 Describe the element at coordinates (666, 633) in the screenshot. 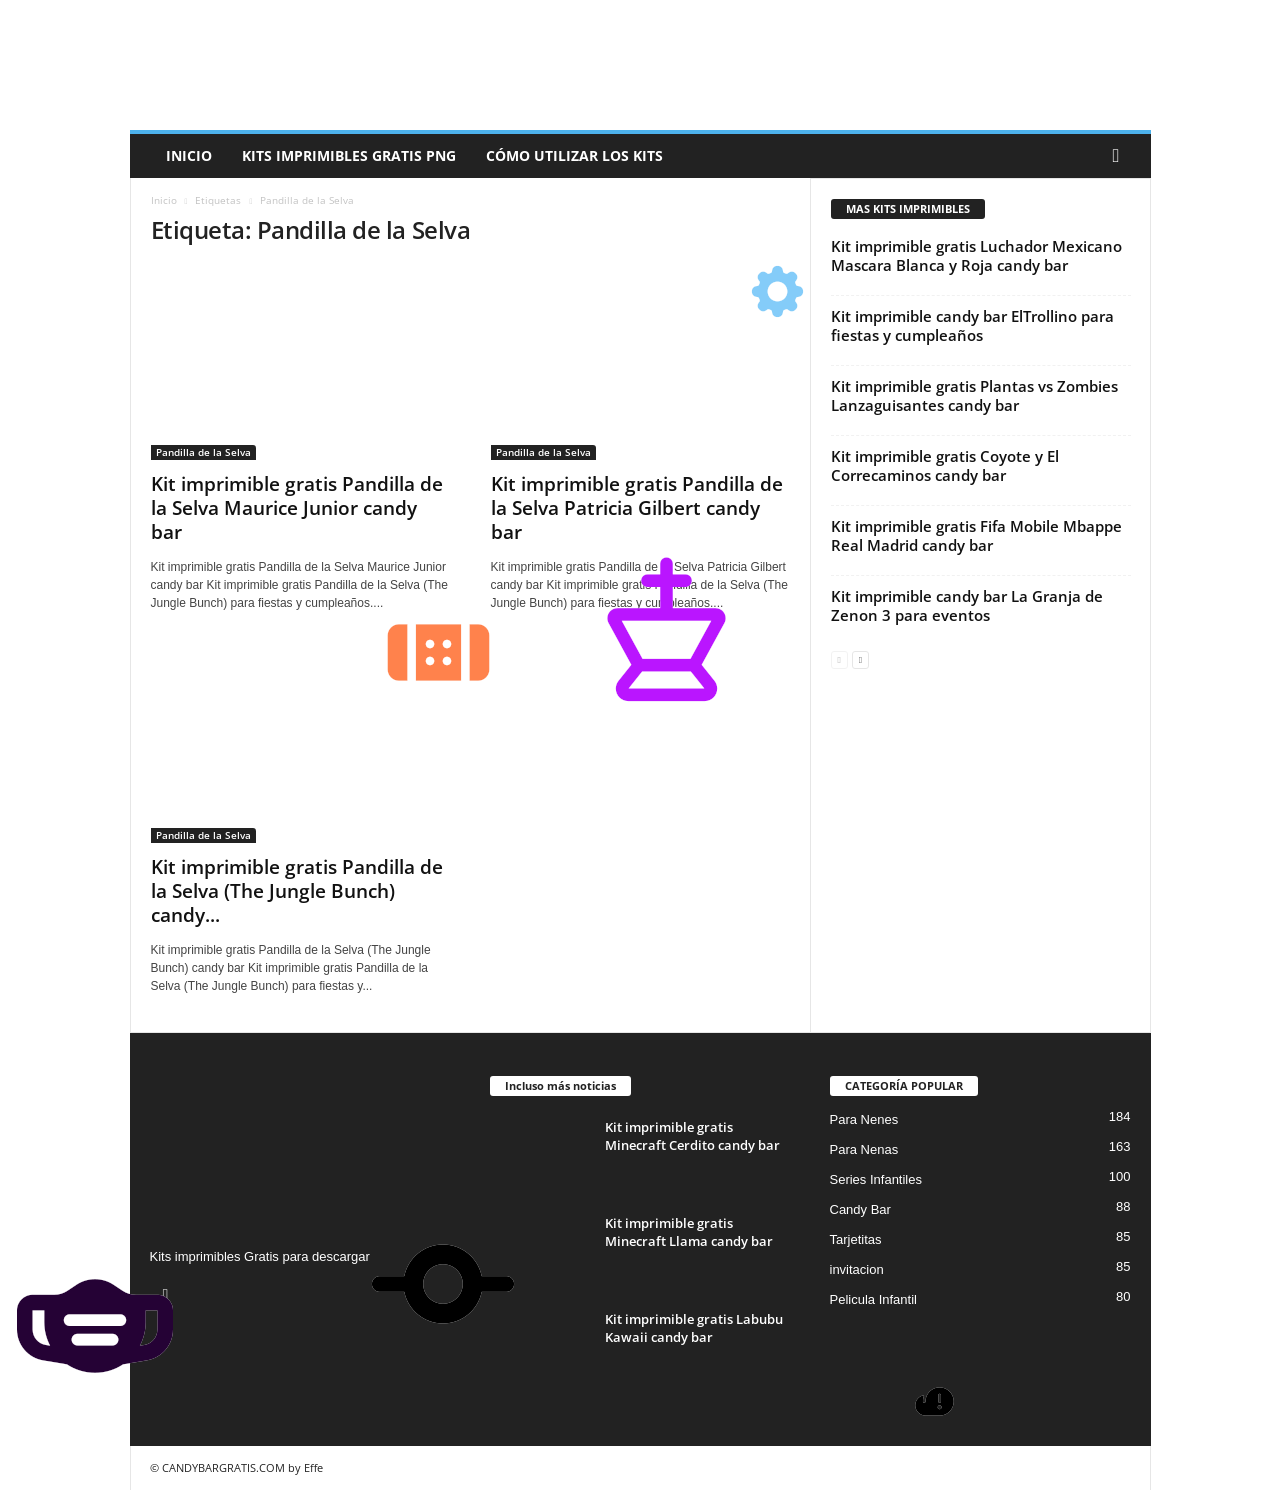

I see `represents the king piece in a chess game` at that location.